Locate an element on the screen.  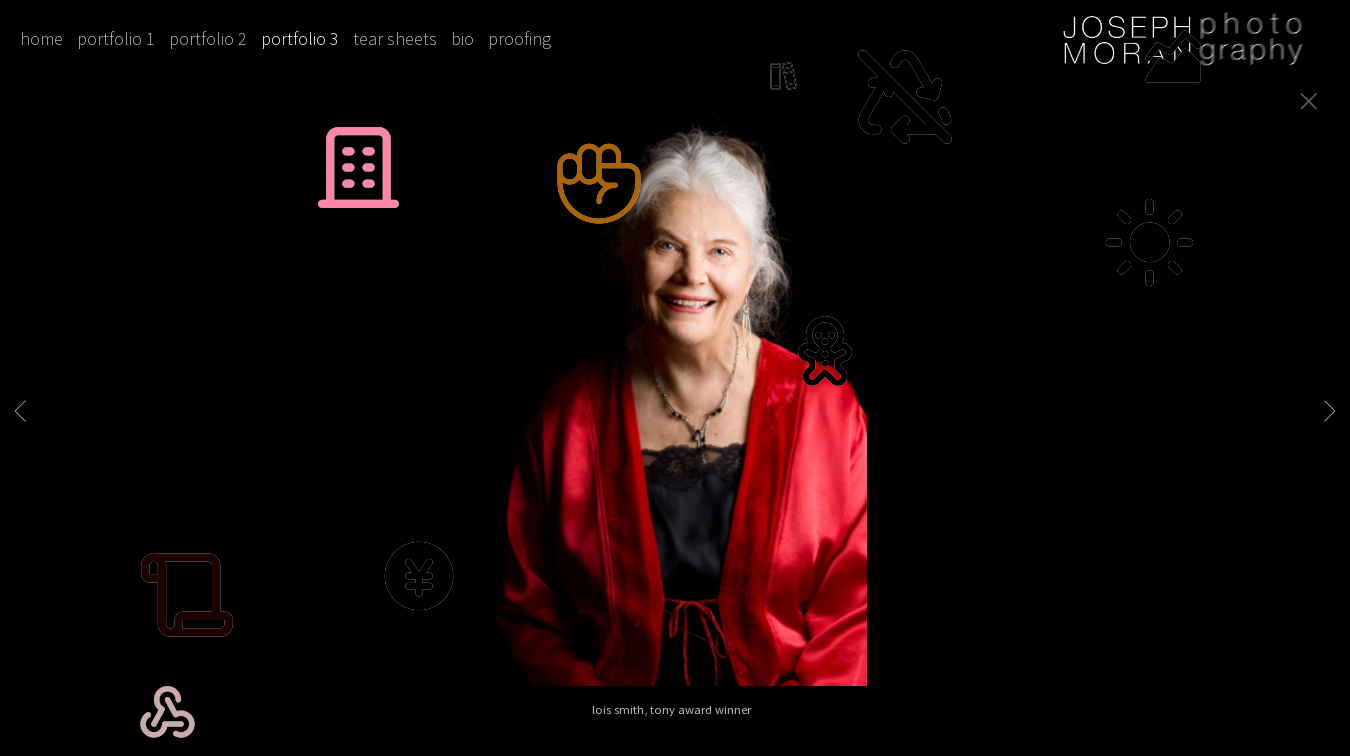
view balance in japanese yen is located at coordinates (419, 576).